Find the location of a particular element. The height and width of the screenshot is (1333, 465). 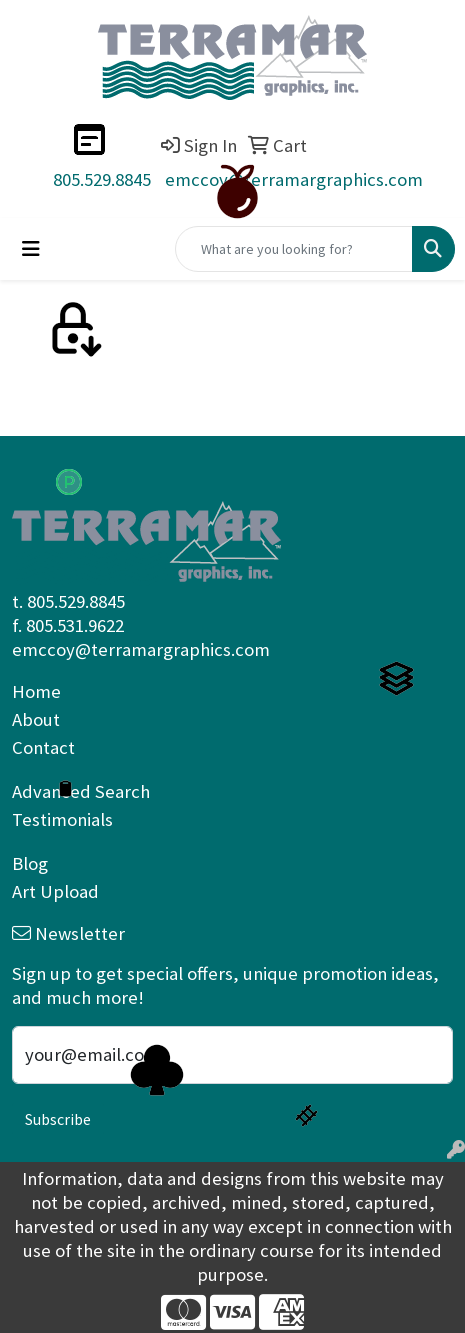

indicates parking availability or location is located at coordinates (69, 482).